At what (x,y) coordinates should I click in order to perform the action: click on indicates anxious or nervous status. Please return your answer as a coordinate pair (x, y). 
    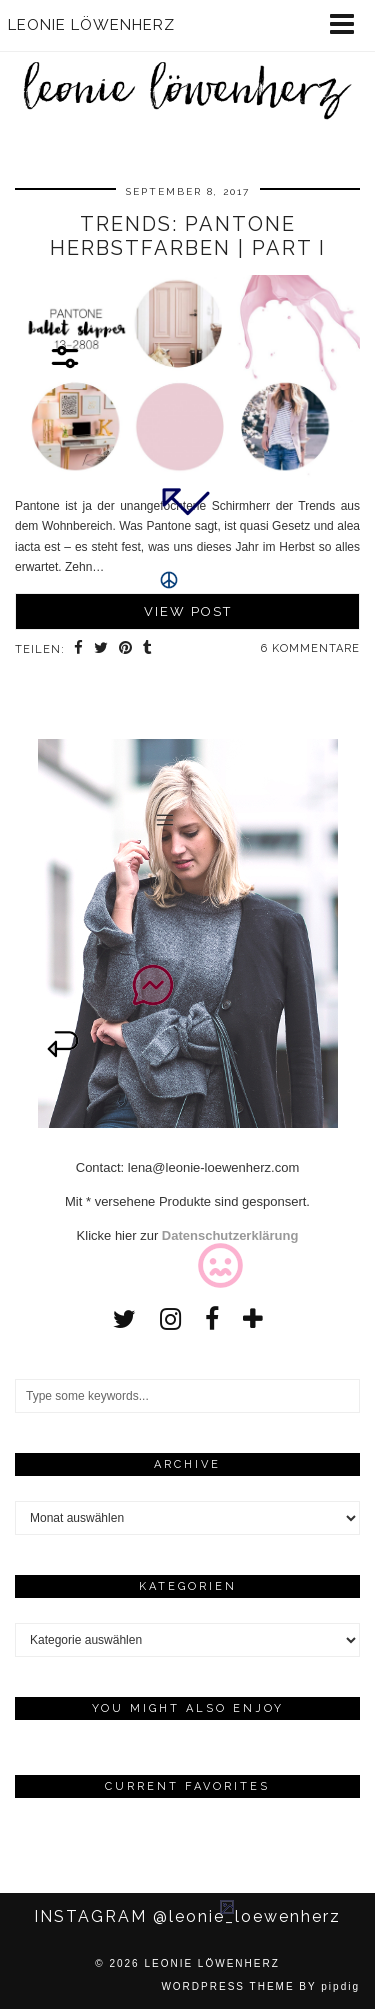
    Looking at the image, I should click on (220, 1265).